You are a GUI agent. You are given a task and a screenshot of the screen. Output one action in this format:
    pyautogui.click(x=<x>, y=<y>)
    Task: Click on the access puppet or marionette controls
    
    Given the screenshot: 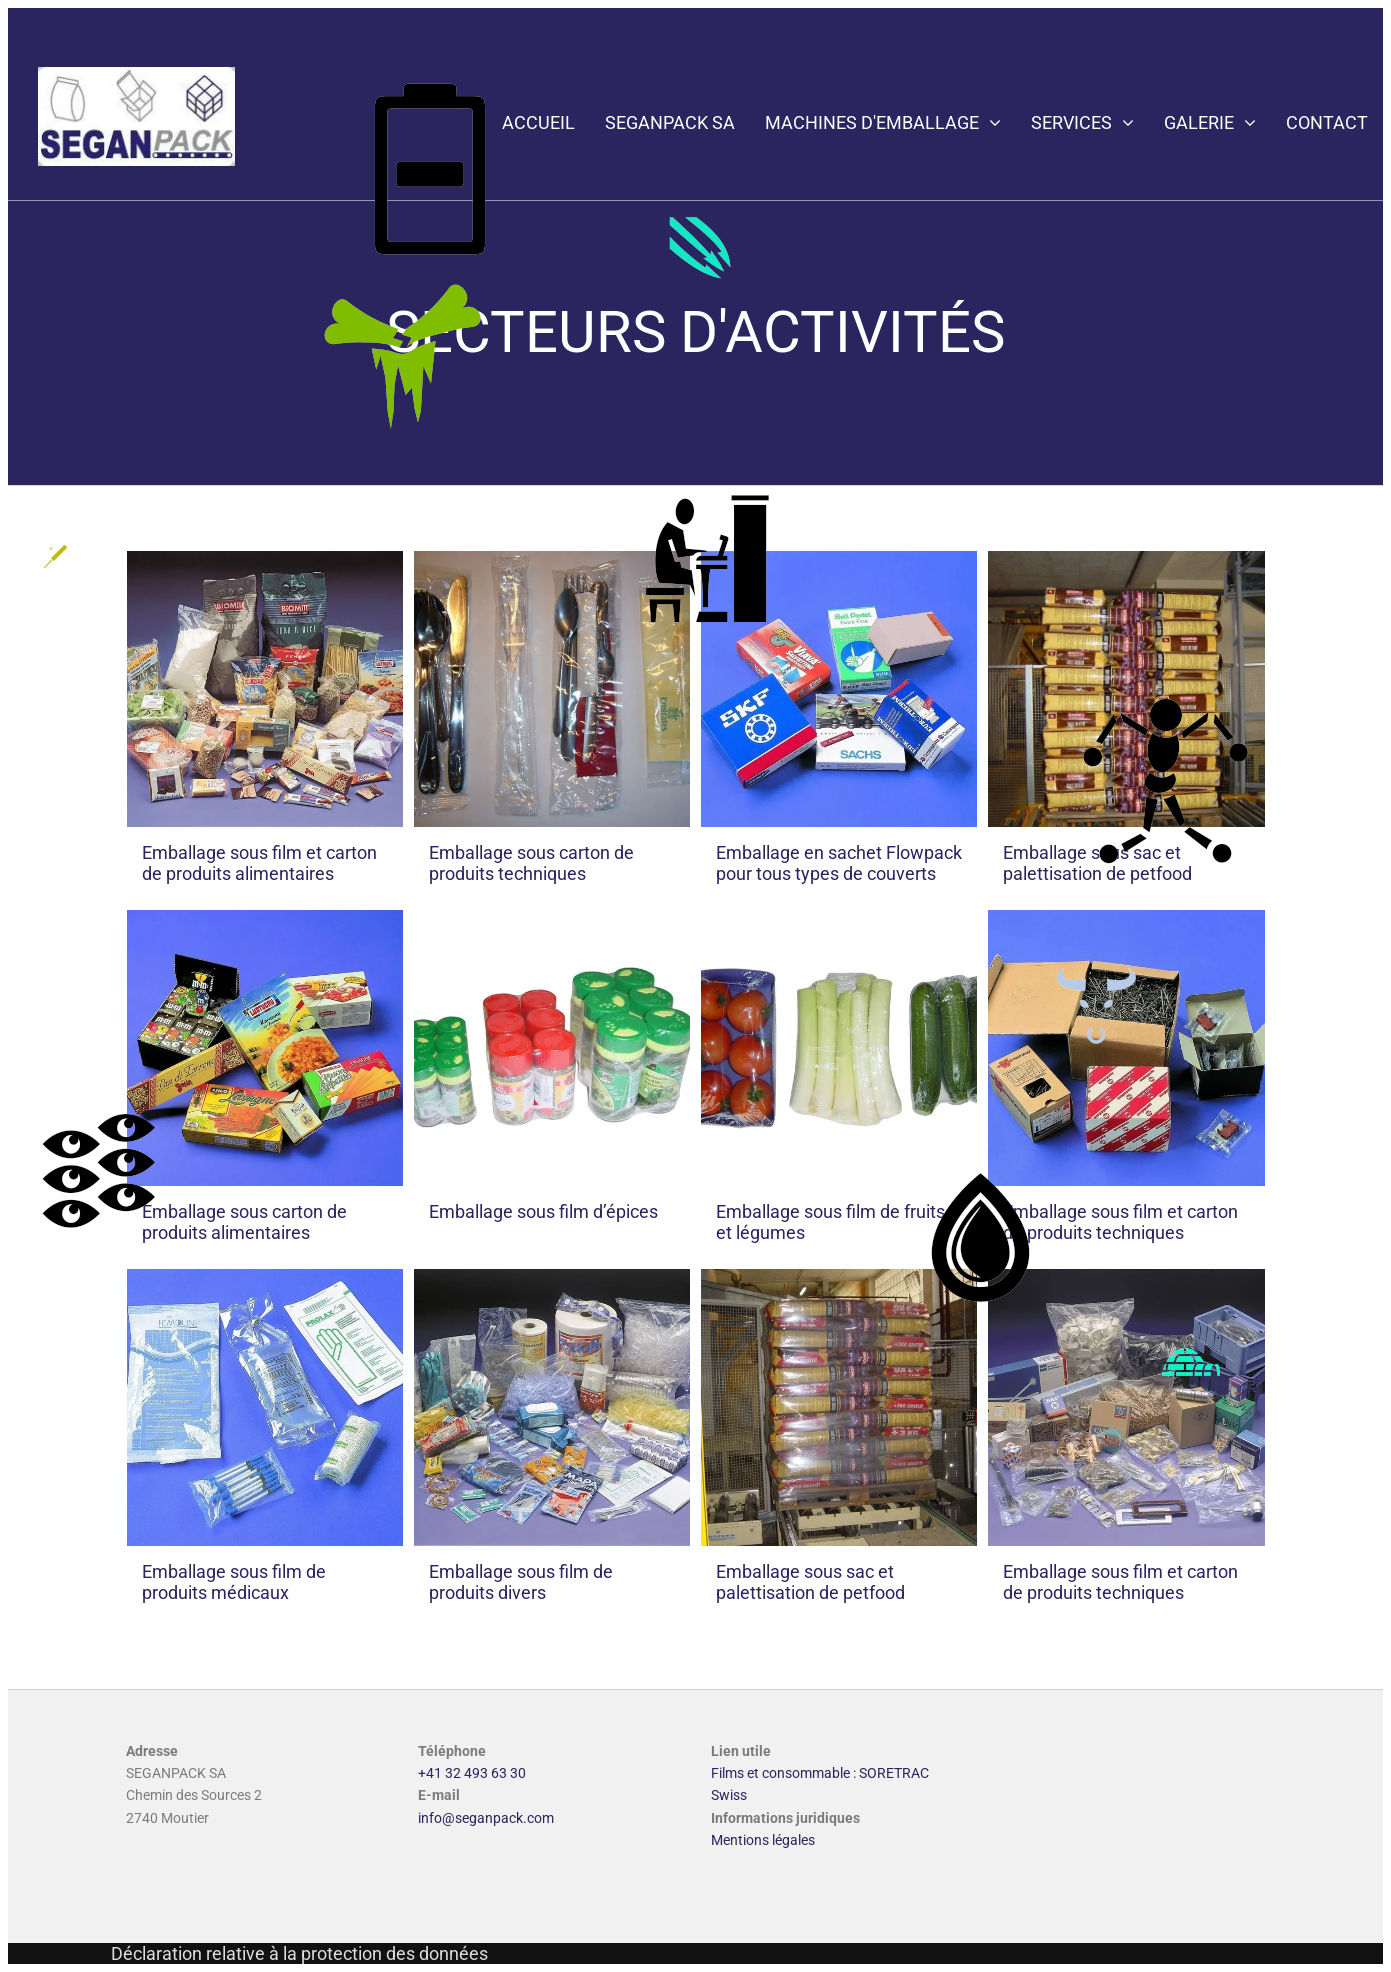 What is the action you would take?
    pyautogui.click(x=1165, y=781)
    